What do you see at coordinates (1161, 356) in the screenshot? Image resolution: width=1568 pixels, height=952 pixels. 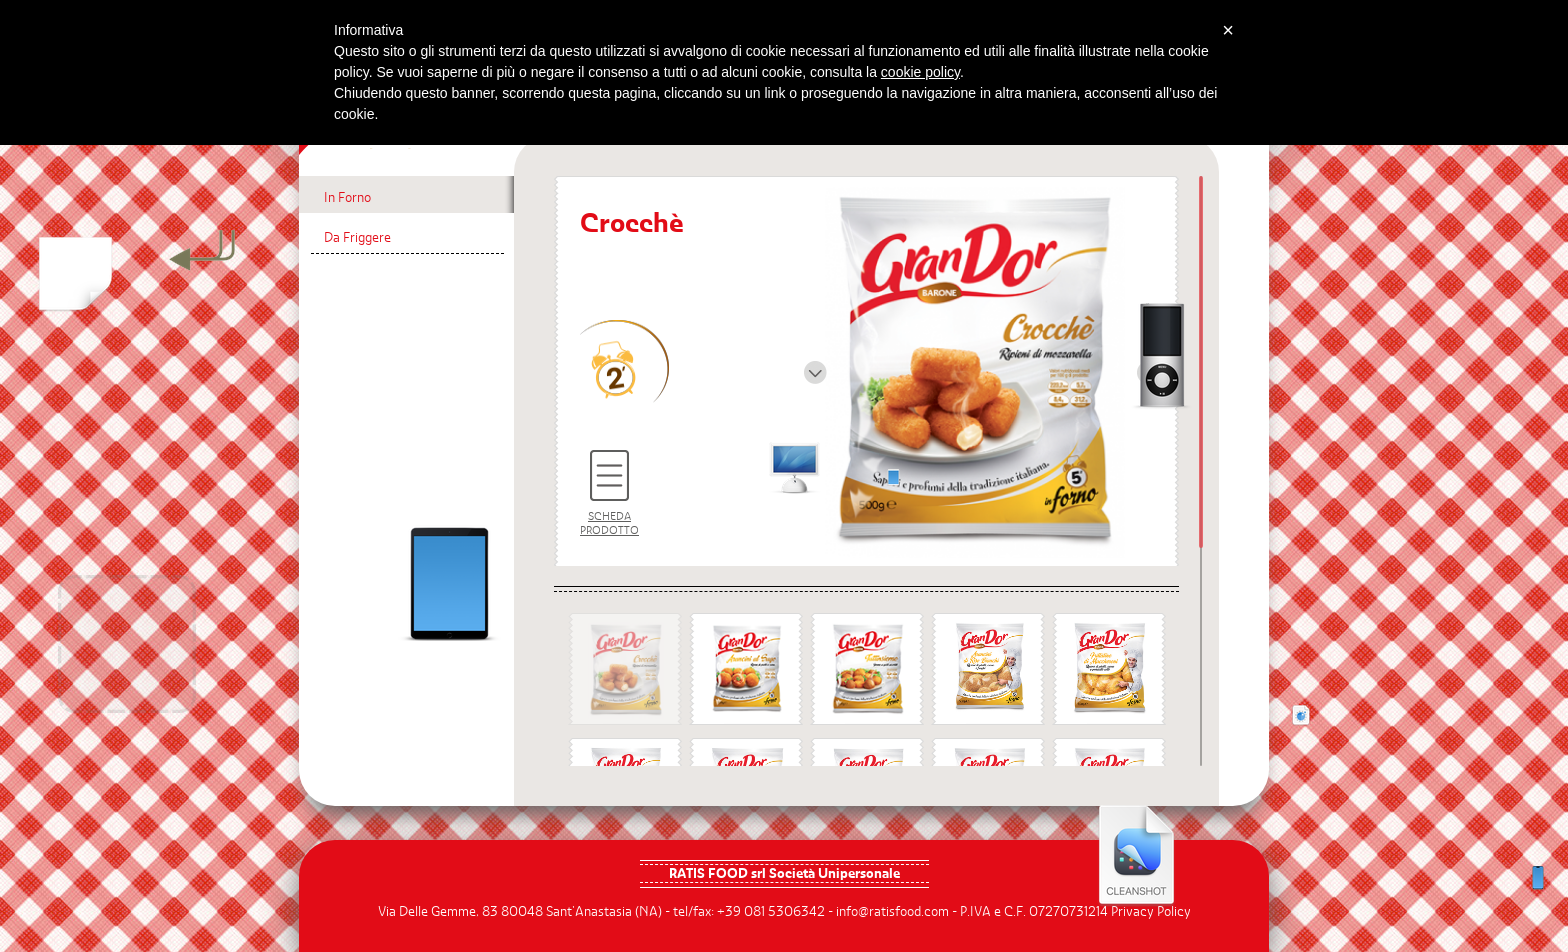 I see `iPod nano device connected` at bounding box center [1161, 356].